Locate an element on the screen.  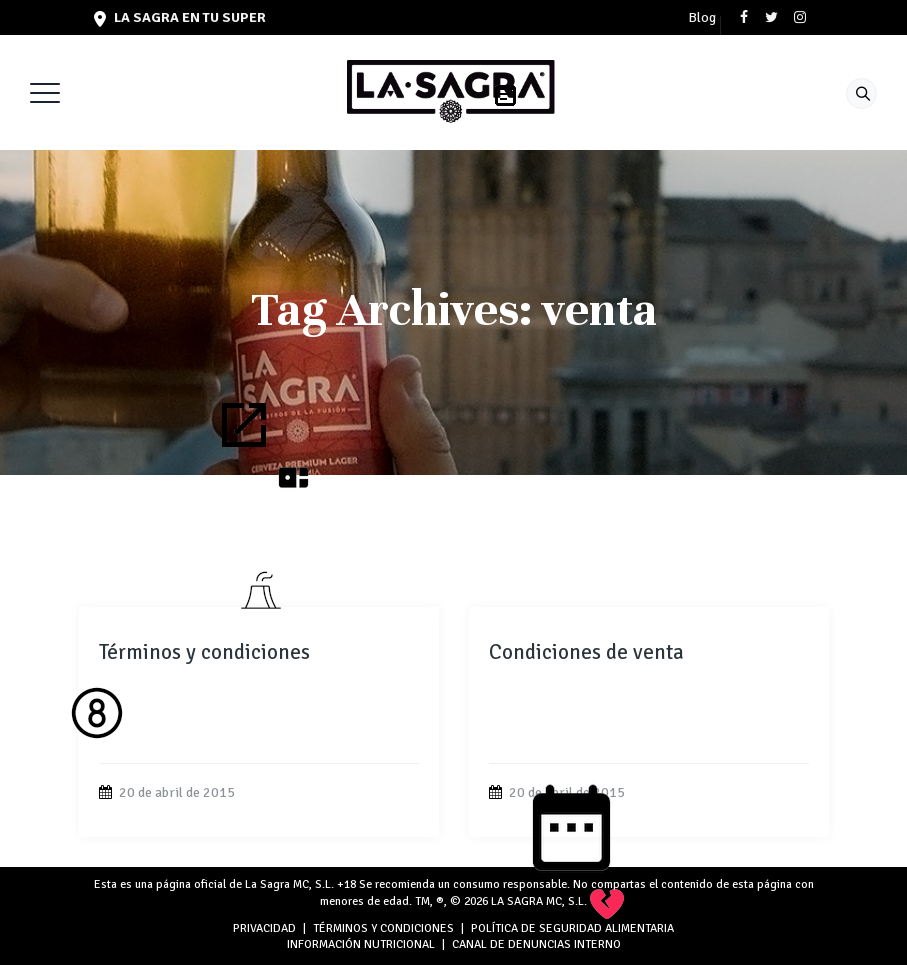
unlike or remove from favorites is located at coordinates (607, 904).